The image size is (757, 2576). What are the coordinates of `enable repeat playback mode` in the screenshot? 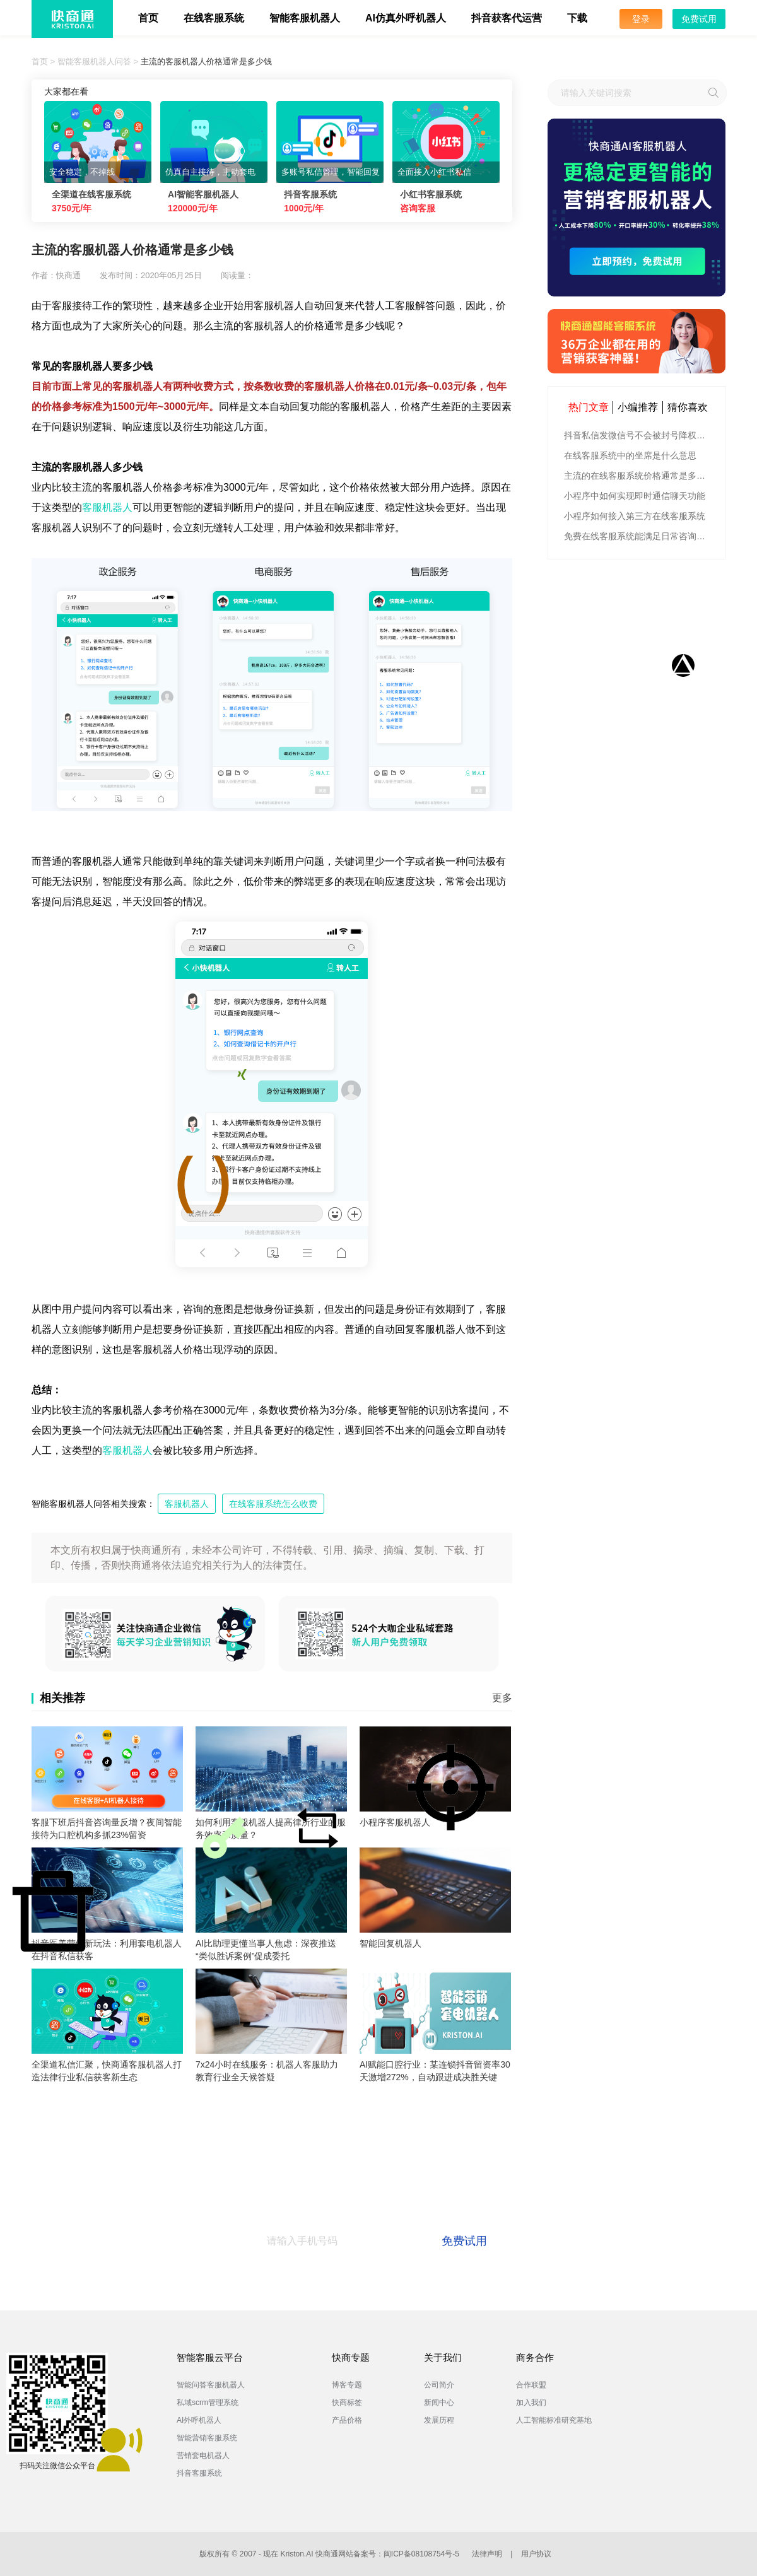 It's located at (317, 1828).